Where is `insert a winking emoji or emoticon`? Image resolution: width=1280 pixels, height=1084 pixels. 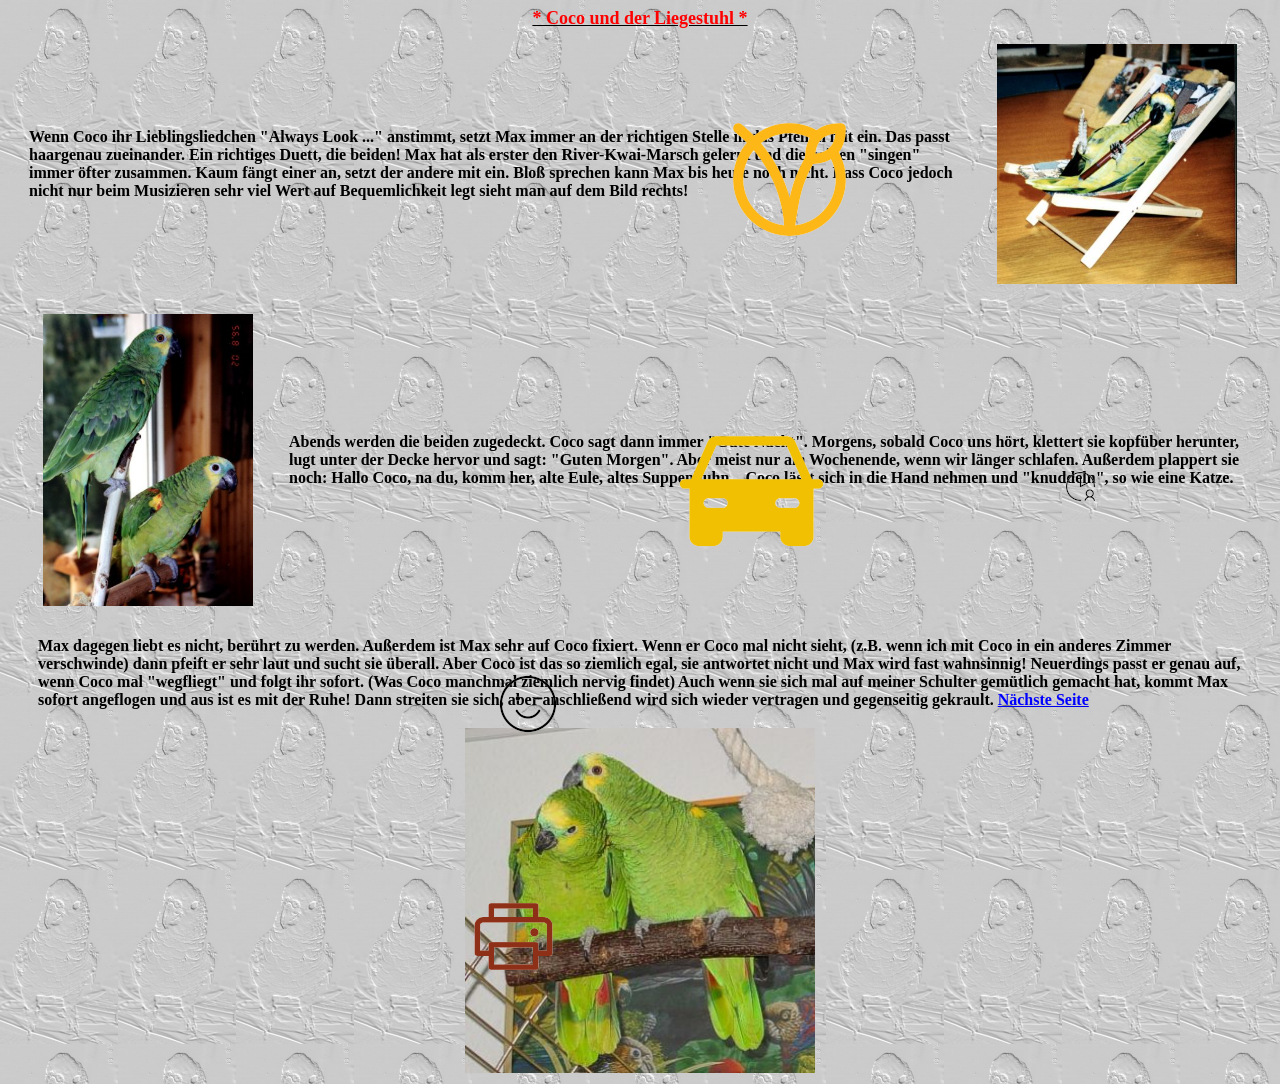 insert a winking emoji or emoticon is located at coordinates (528, 704).